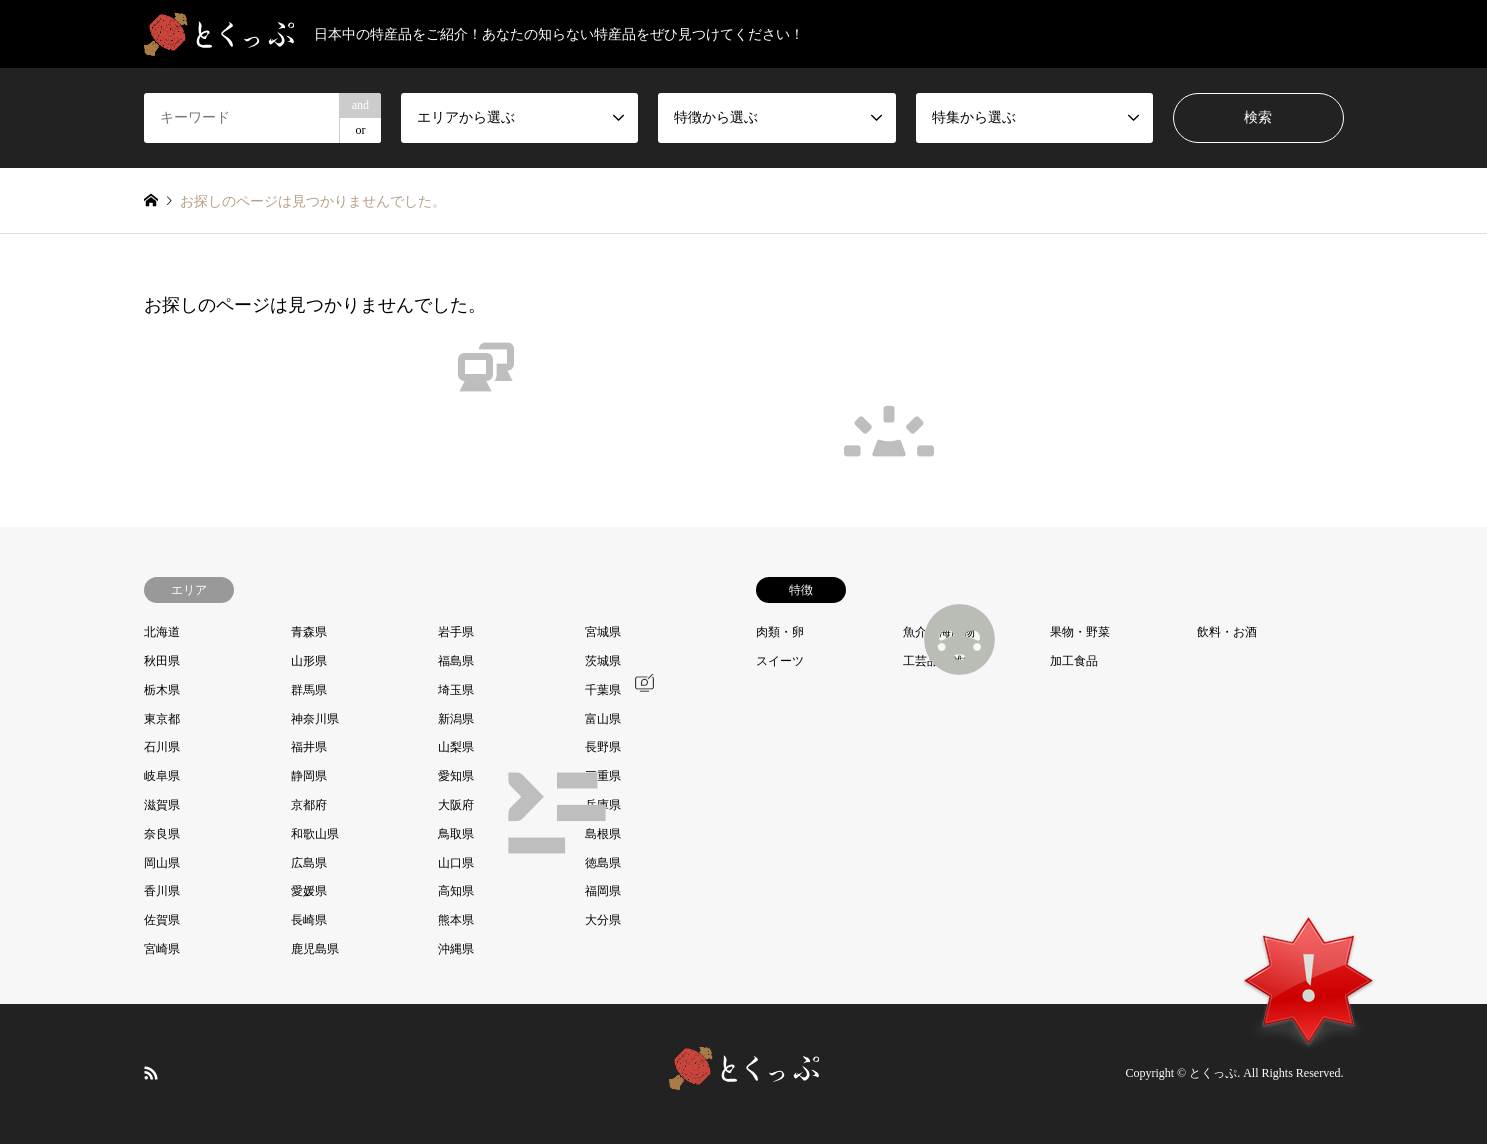  I want to click on access network preferences and settings, so click(486, 367).